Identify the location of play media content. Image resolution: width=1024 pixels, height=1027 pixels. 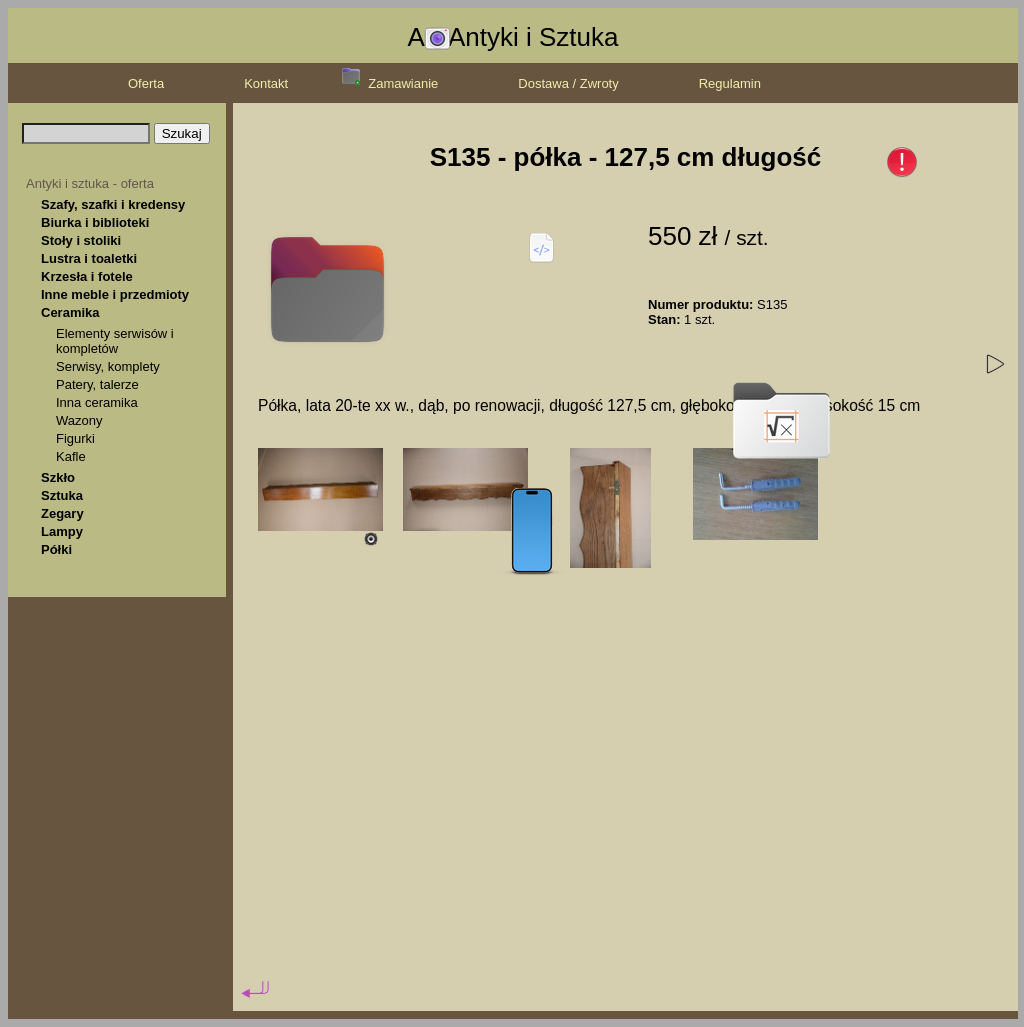
(995, 364).